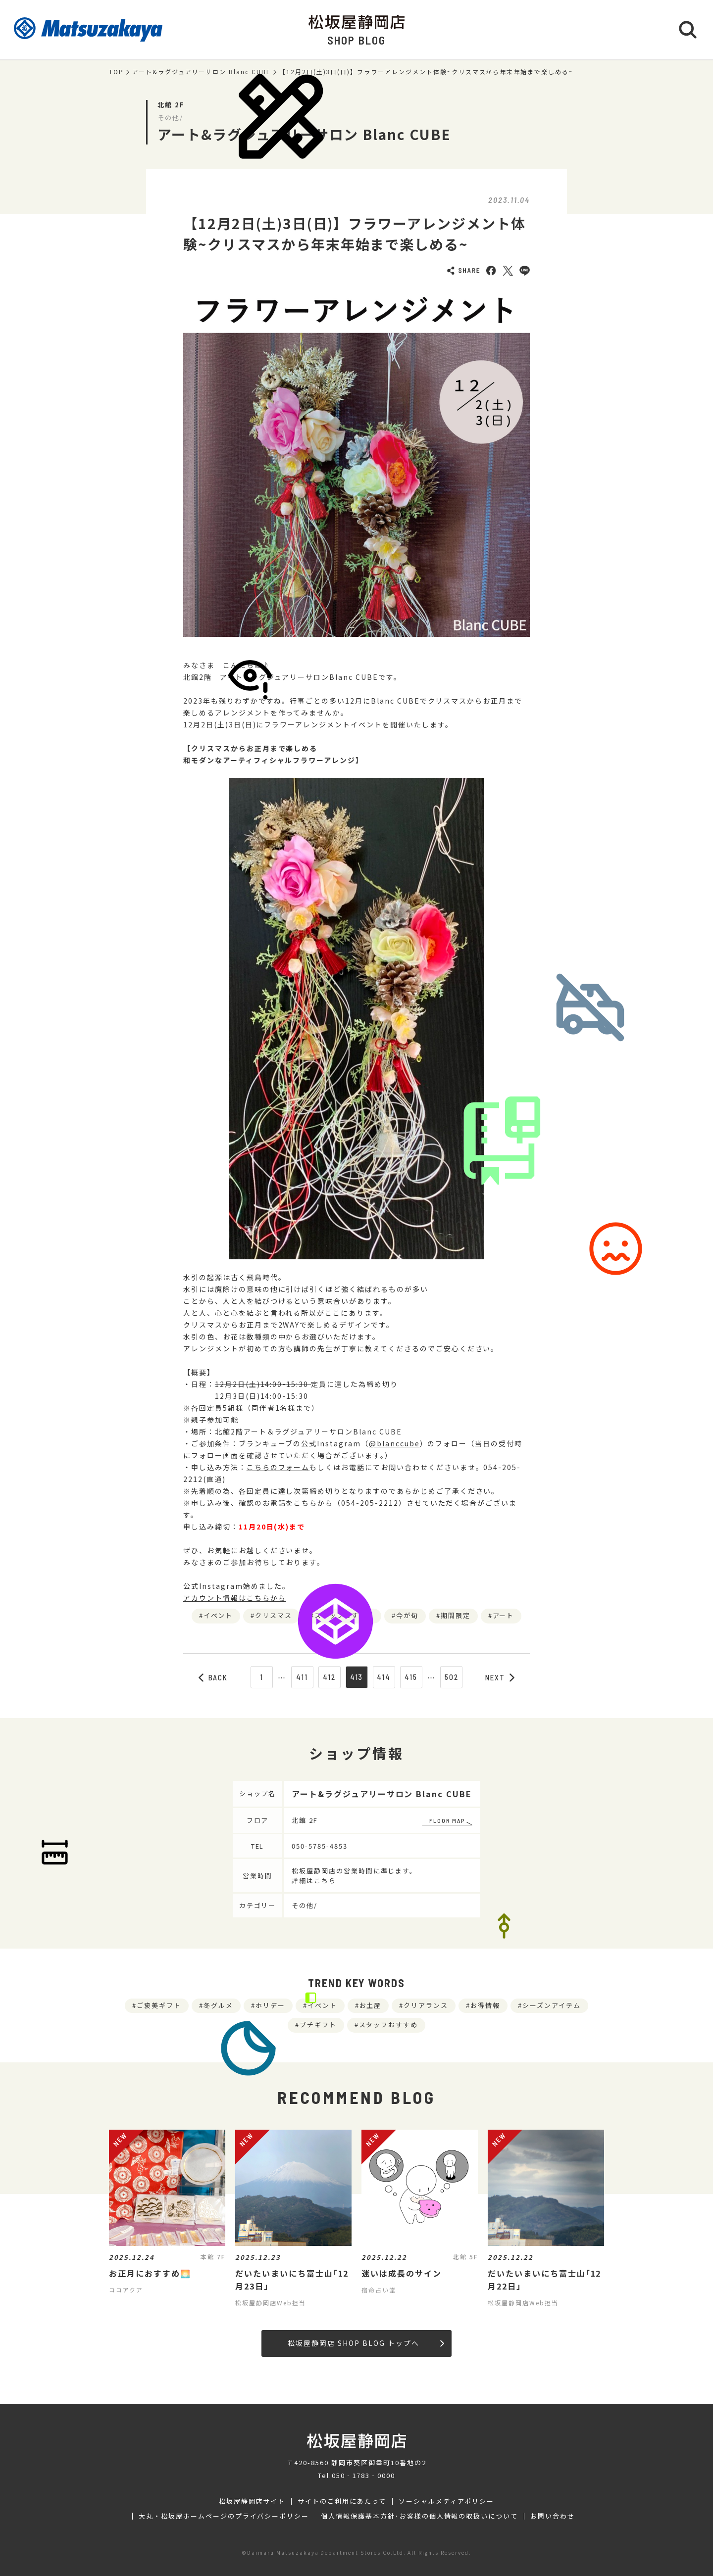 The width and height of the screenshot is (713, 2576). I want to click on access settings or configuration options, so click(281, 116).